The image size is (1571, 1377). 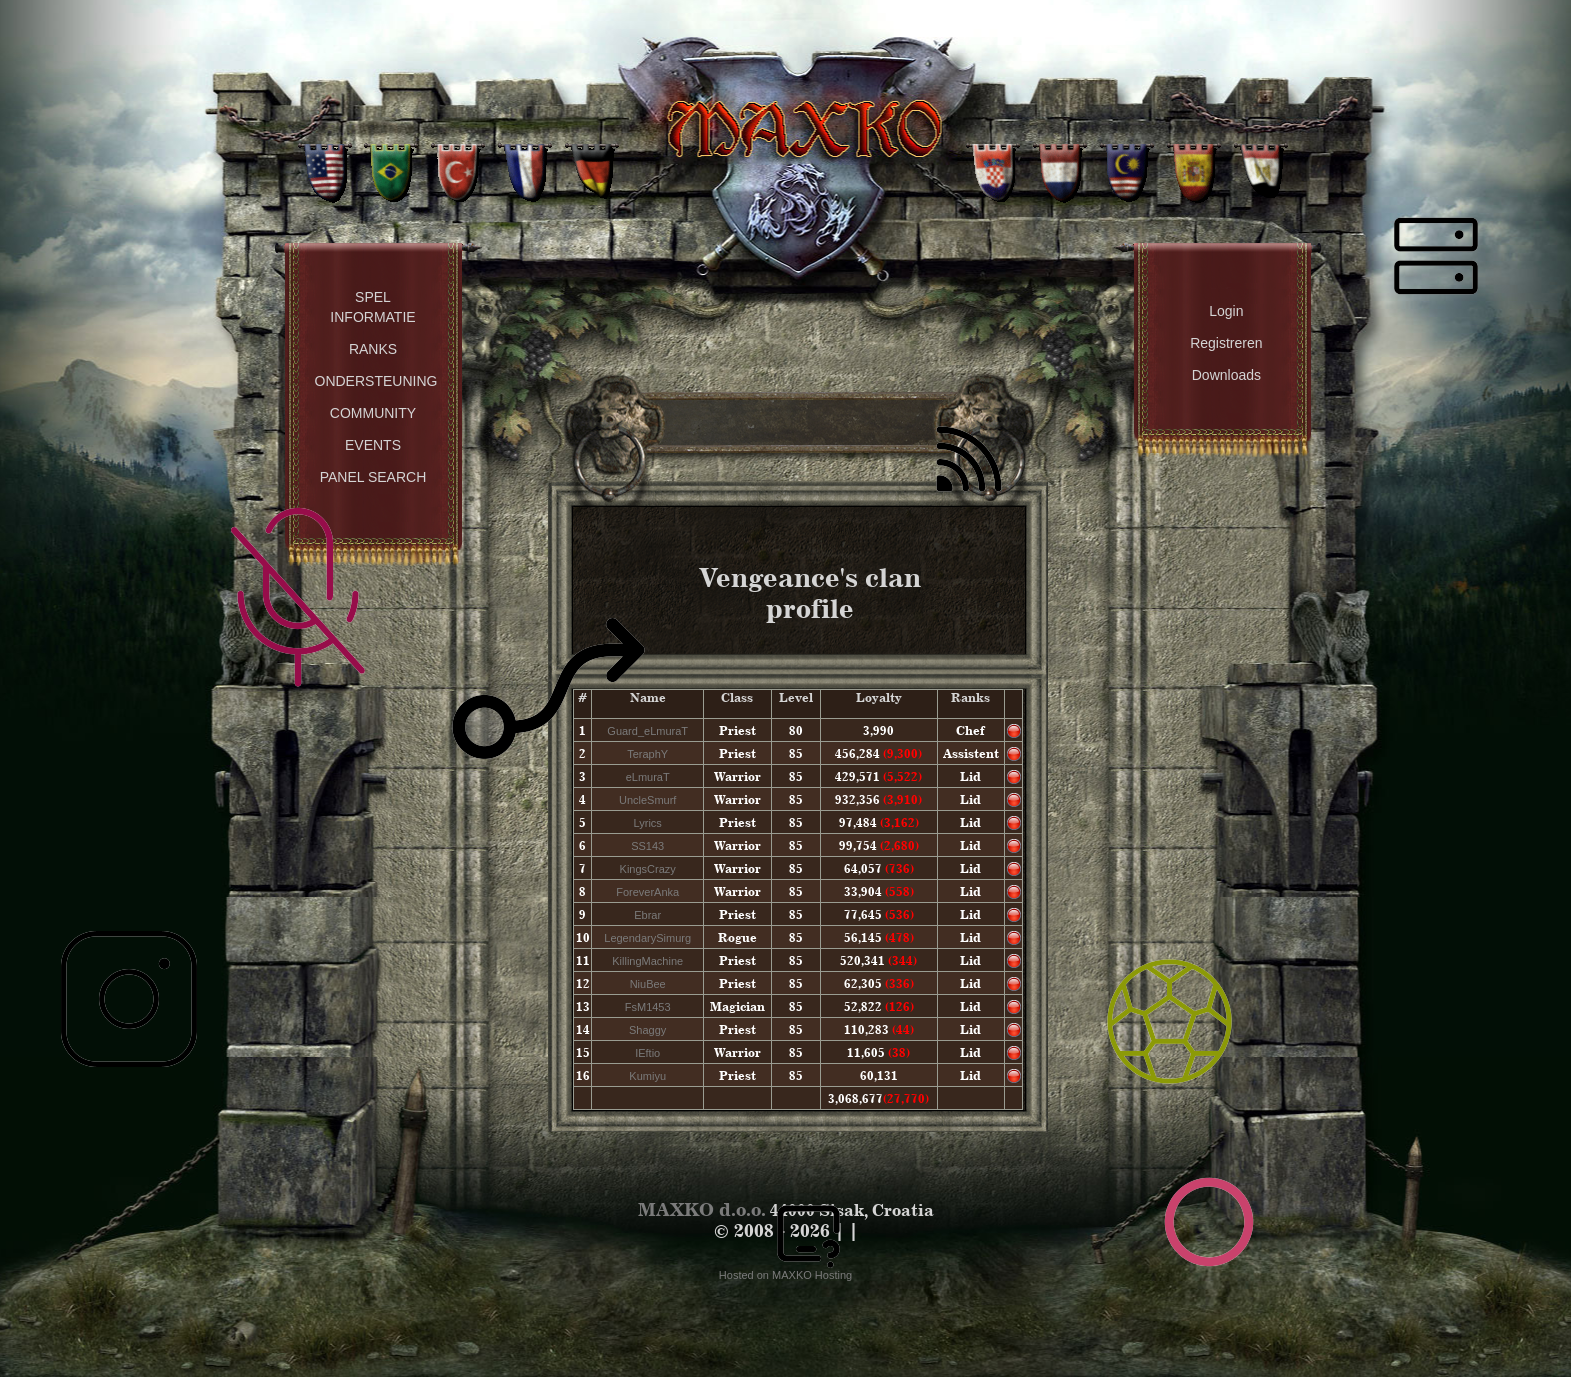 I want to click on check connection latency or network status, so click(x=969, y=459).